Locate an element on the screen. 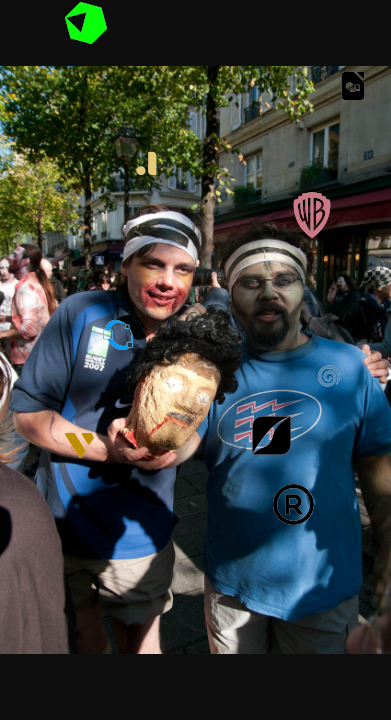  visit dreamstime stock photography website is located at coordinates (329, 376).